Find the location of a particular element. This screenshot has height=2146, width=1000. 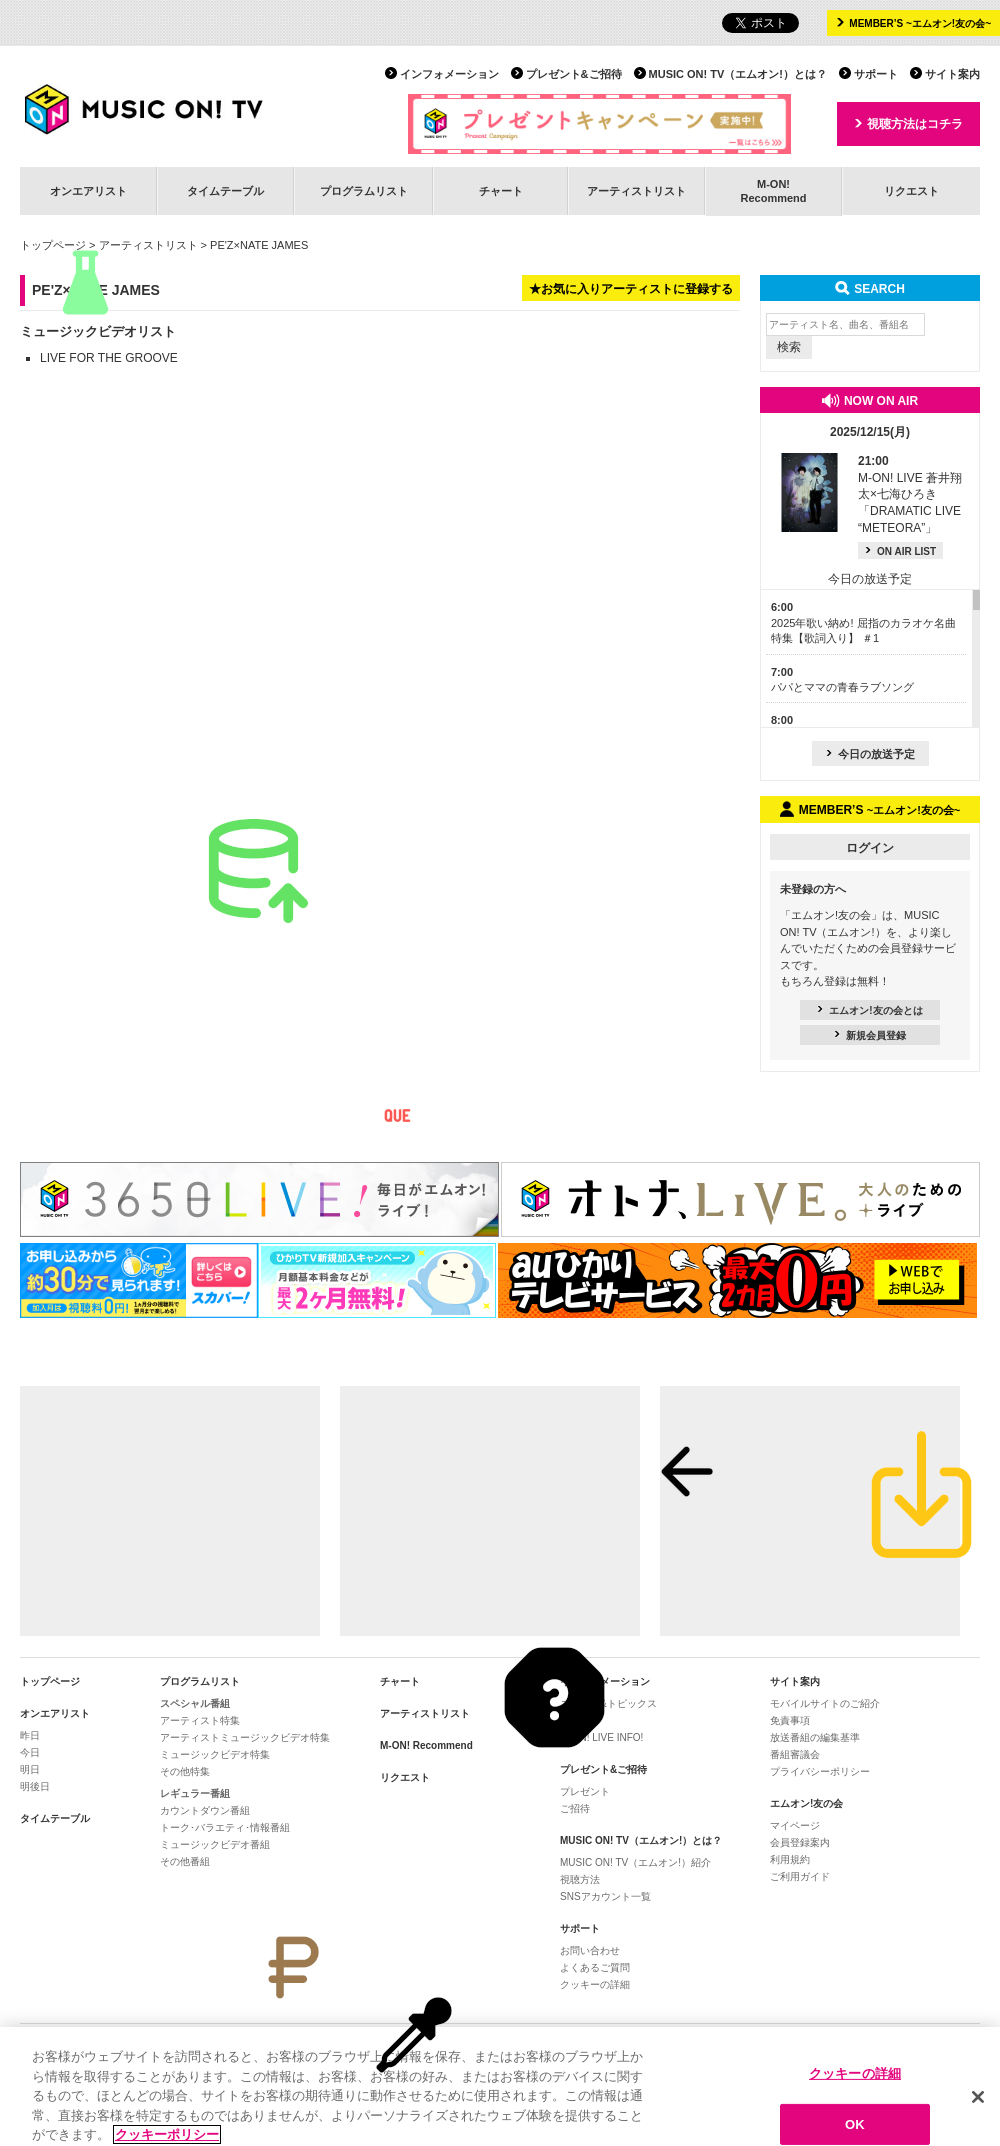

pick a color from the canvas is located at coordinates (414, 2035).